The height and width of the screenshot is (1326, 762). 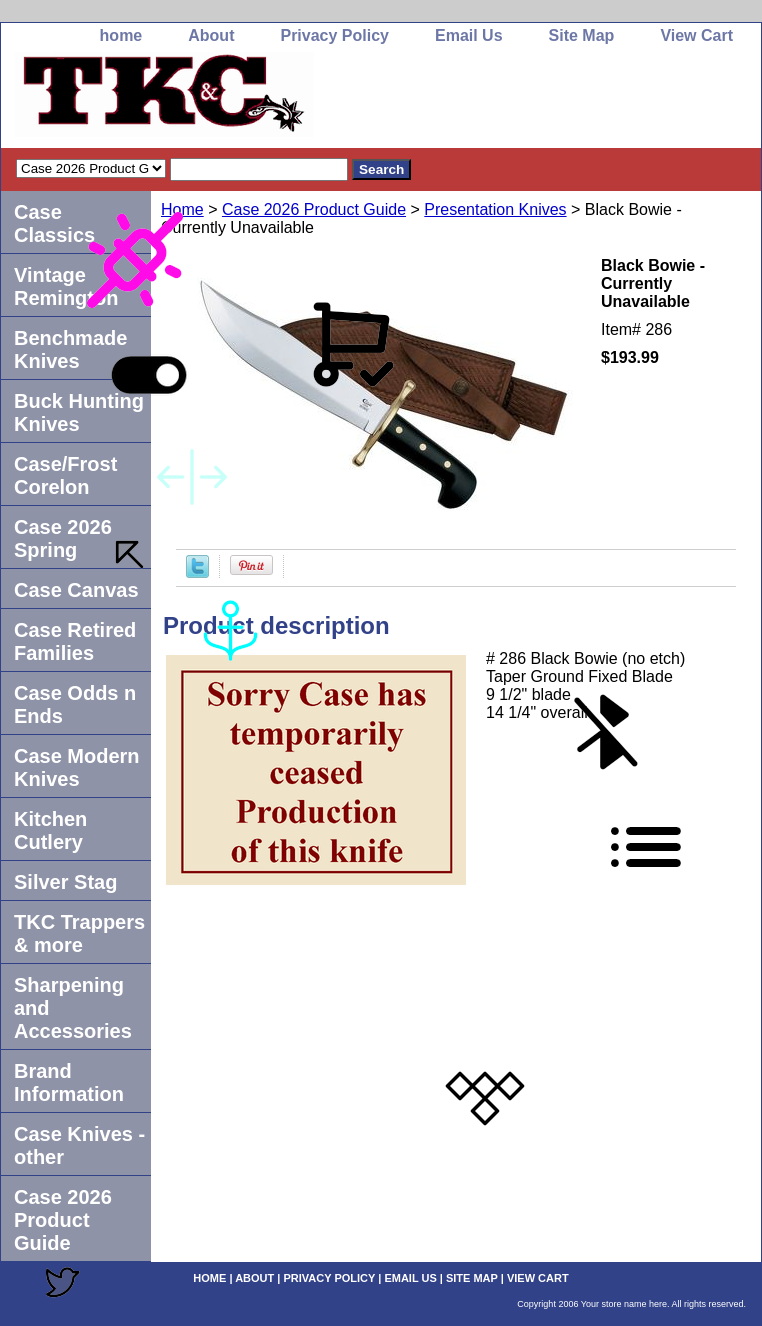 What do you see at coordinates (149, 375) in the screenshot?
I see `toggle switch in the on/enabled state` at bounding box center [149, 375].